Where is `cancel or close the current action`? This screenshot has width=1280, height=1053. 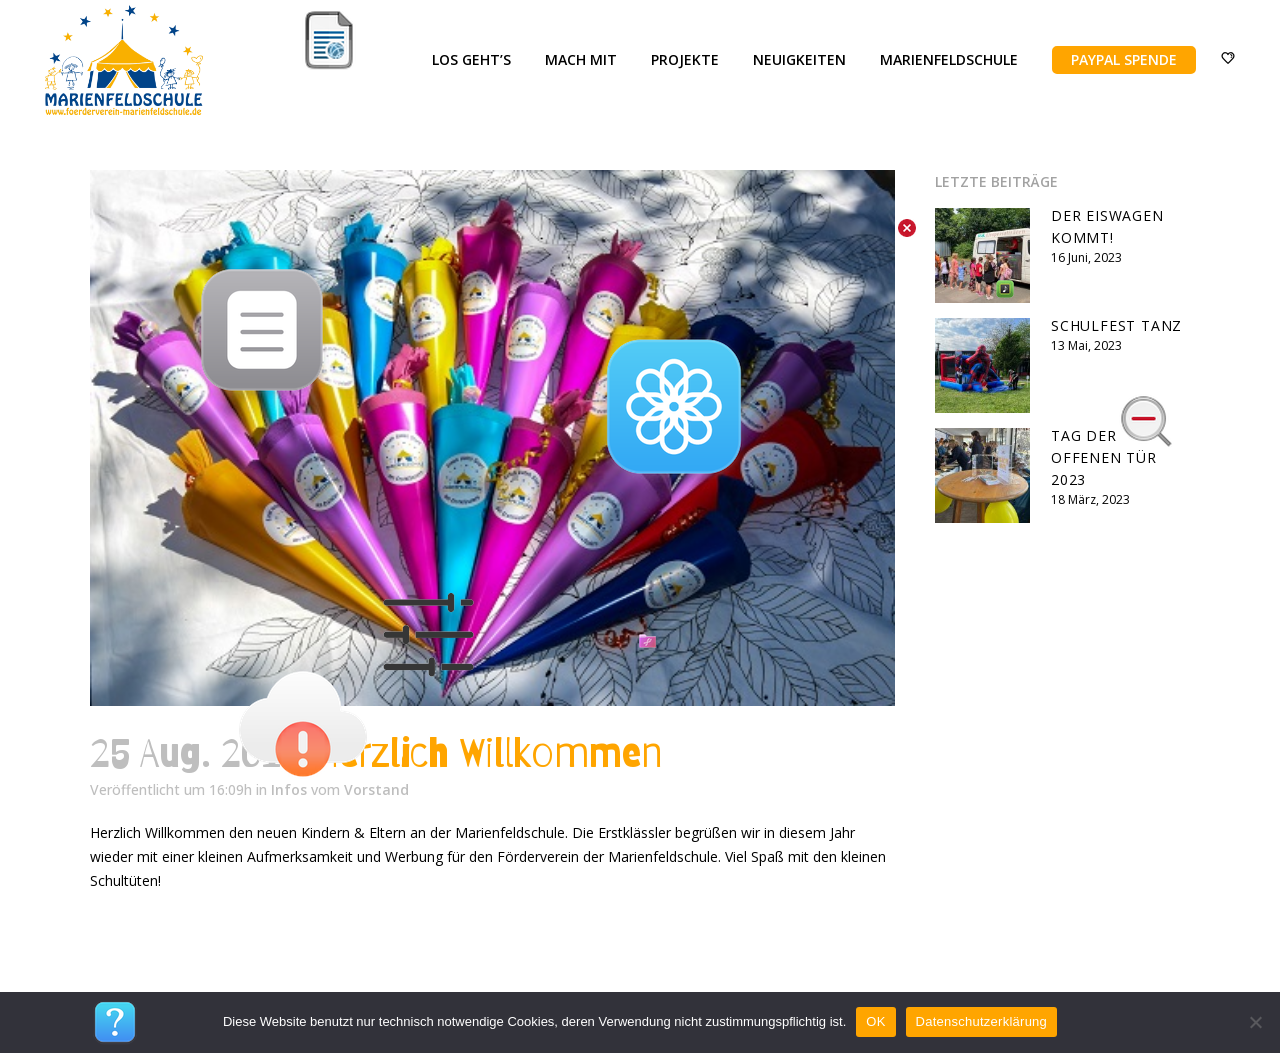 cancel or close the current action is located at coordinates (907, 228).